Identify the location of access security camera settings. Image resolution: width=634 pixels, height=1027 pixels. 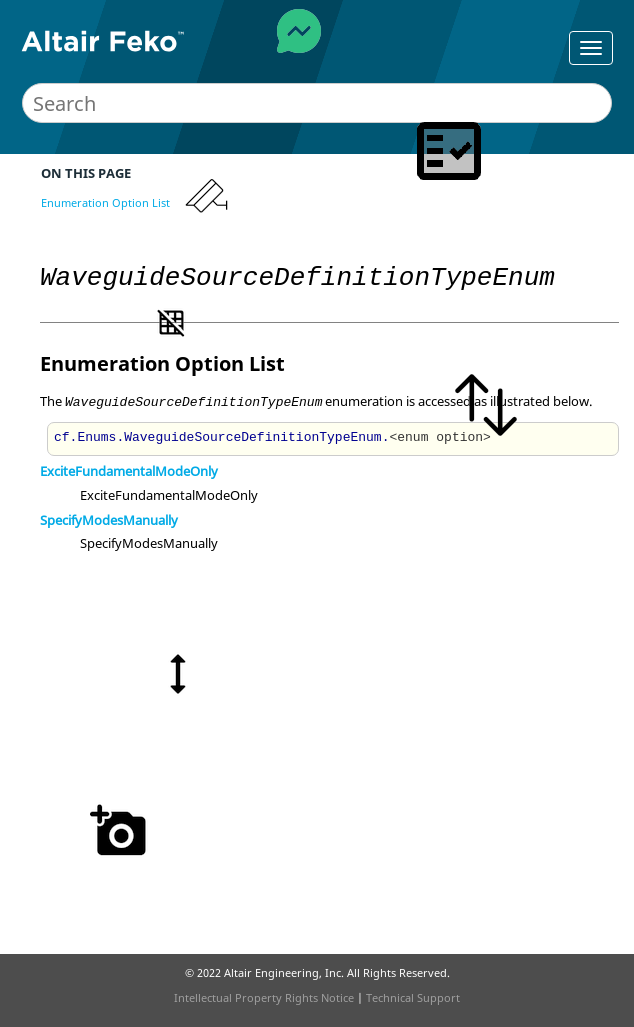
(206, 198).